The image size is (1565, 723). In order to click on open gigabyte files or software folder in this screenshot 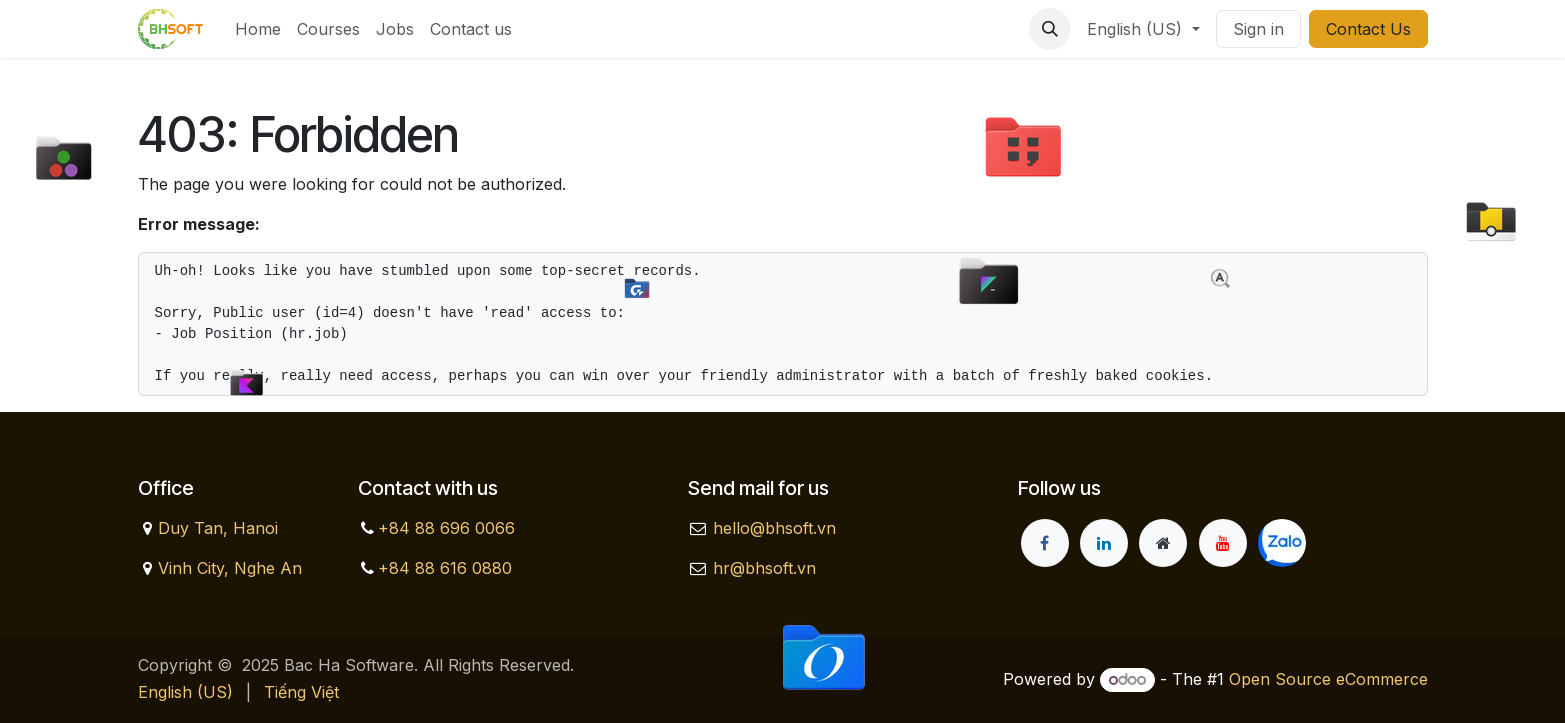, I will do `click(637, 289)`.